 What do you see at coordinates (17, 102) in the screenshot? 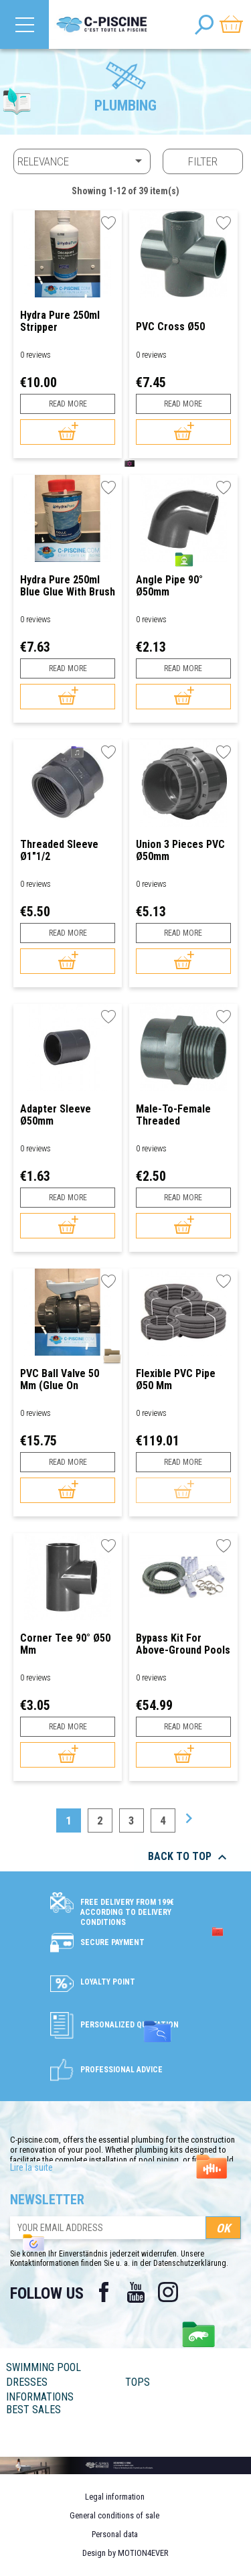
I see `open foliate e-book reader library` at bounding box center [17, 102].